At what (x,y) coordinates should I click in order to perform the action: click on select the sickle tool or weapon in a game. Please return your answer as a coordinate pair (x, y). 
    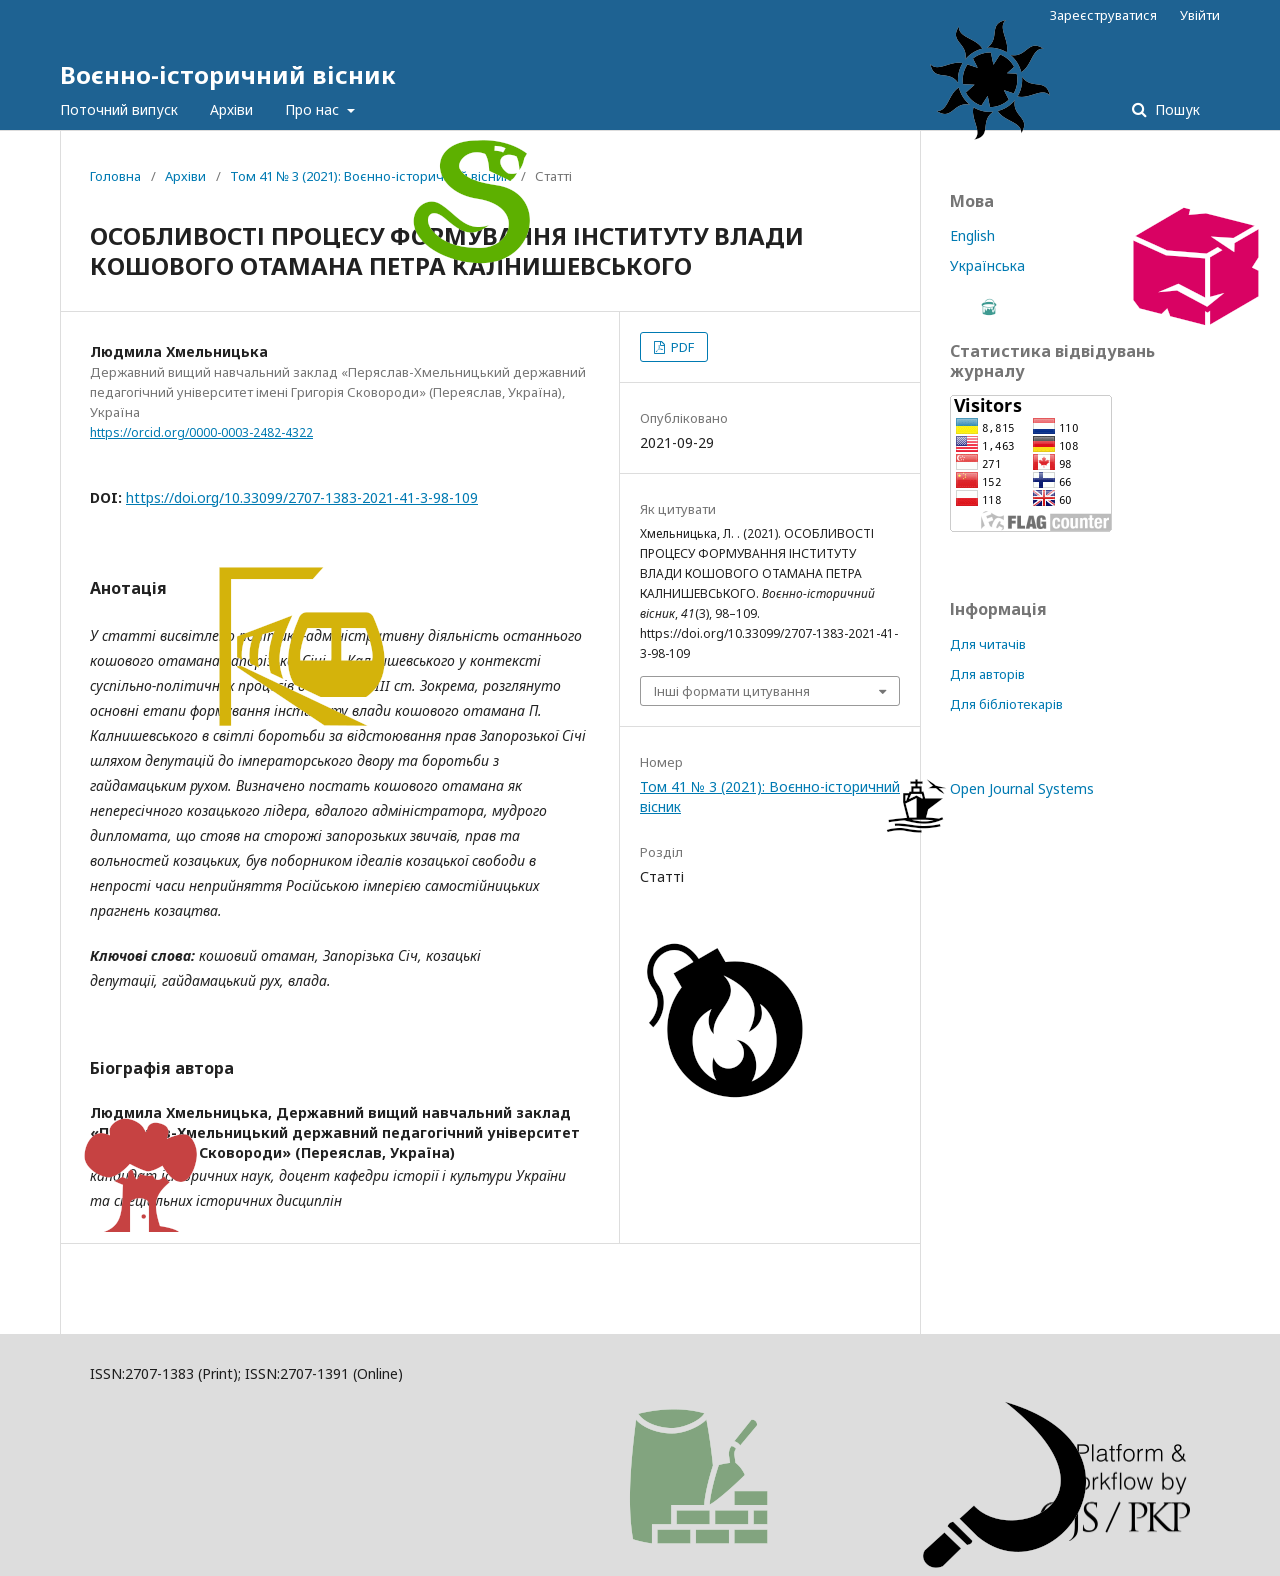
    Looking at the image, I should click on (1004, 1483).